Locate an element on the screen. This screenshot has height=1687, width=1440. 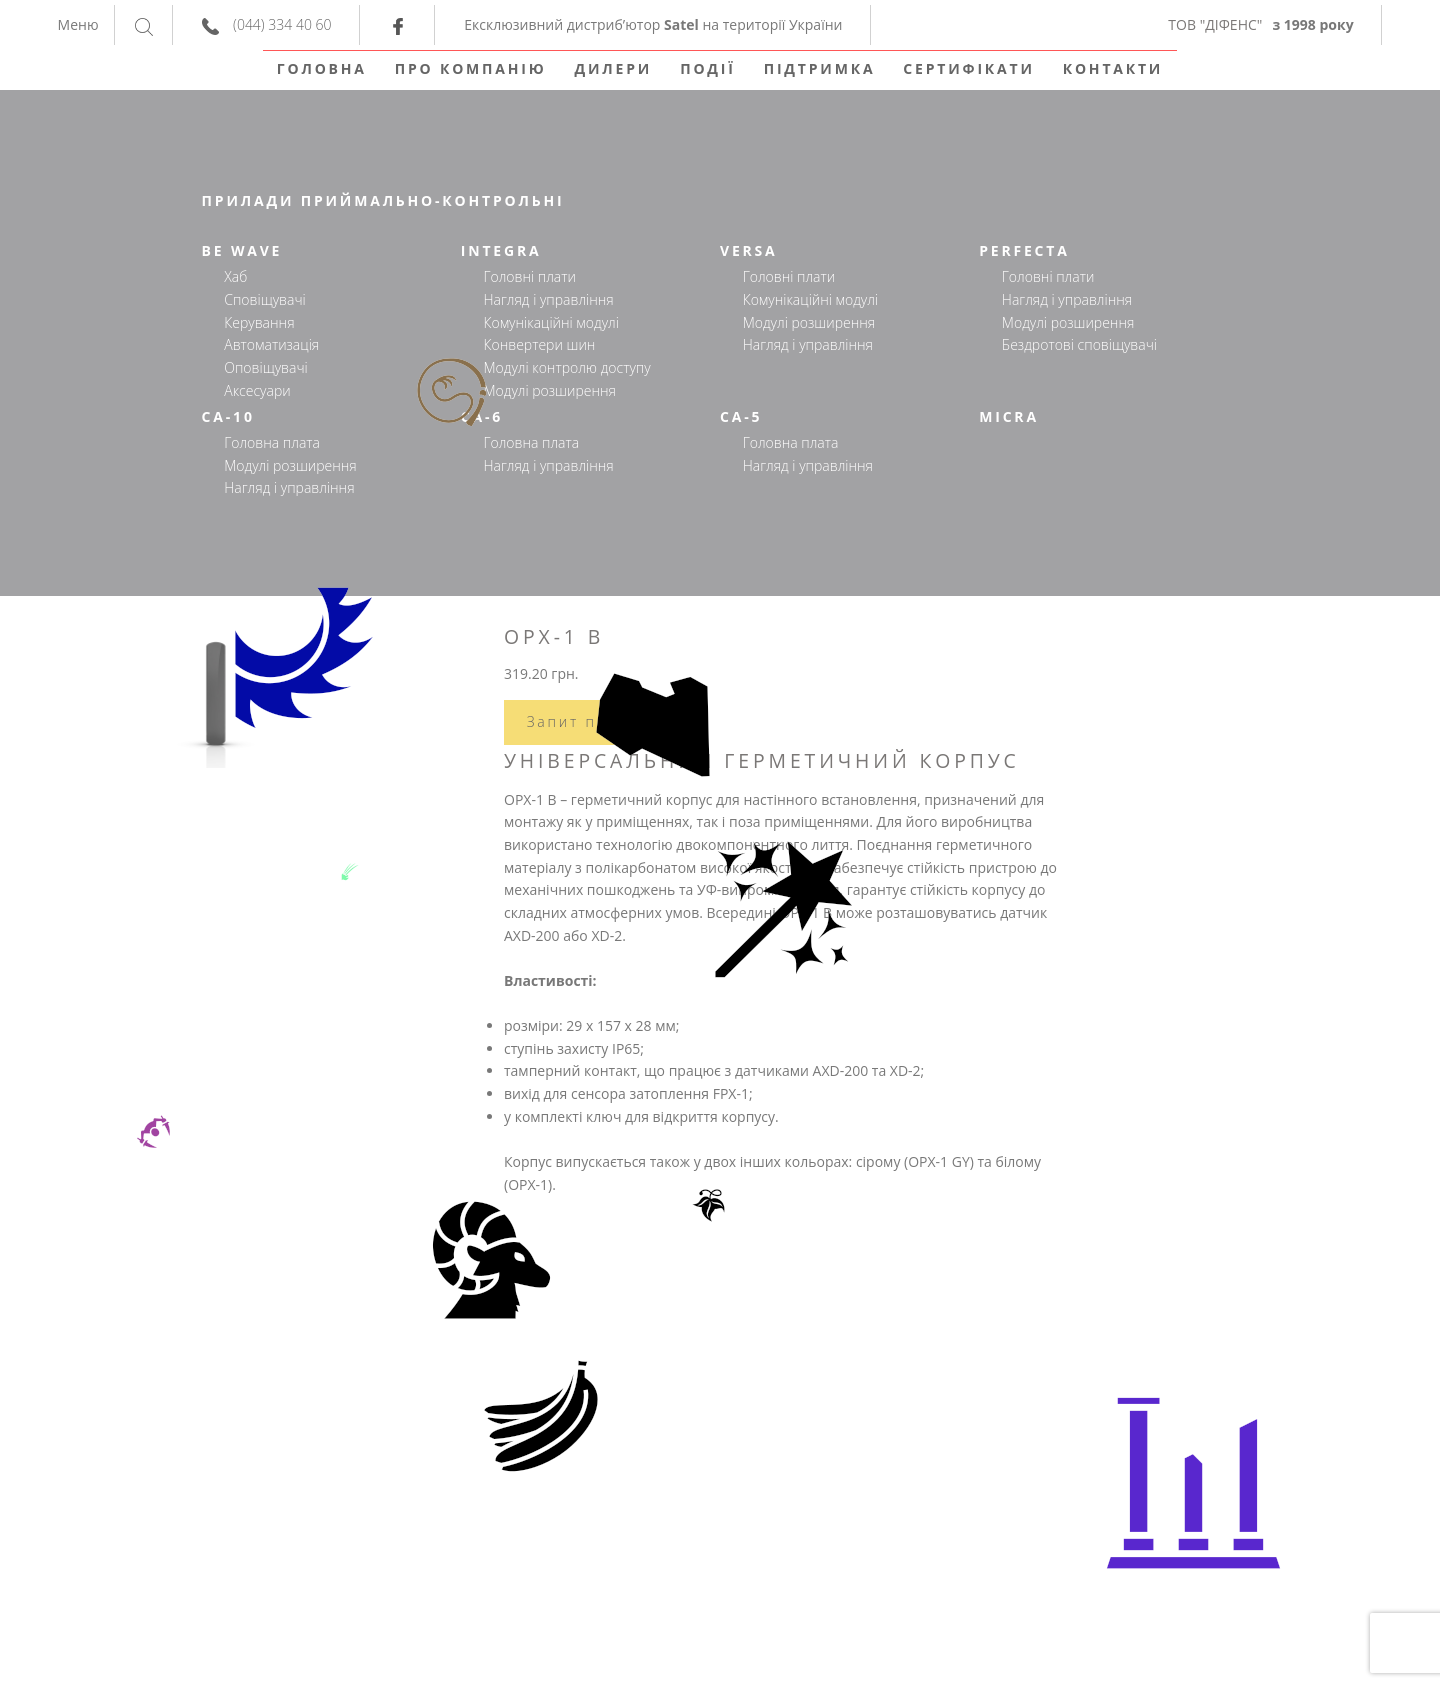
select rogue character class is located at coordinates (153, 1131).